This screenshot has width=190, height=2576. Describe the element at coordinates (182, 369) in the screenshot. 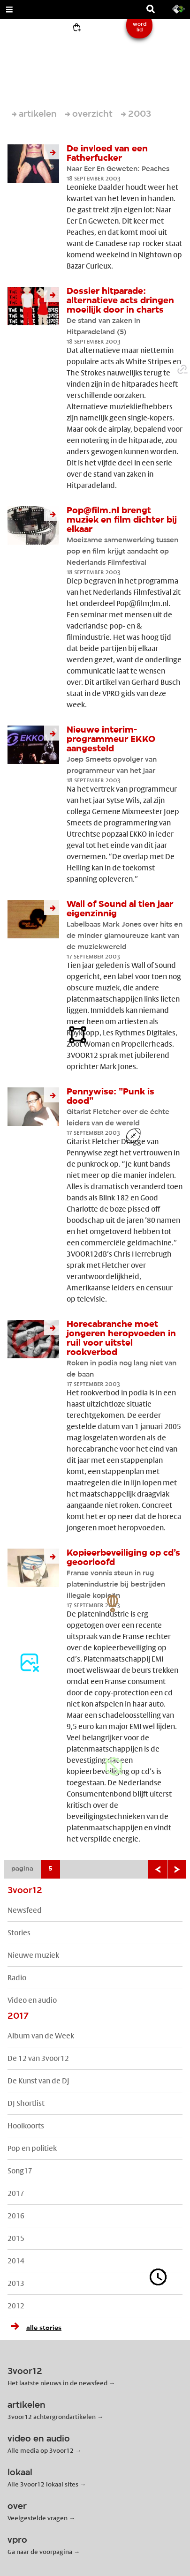

I see `remove a link or hyperlink` at that location.